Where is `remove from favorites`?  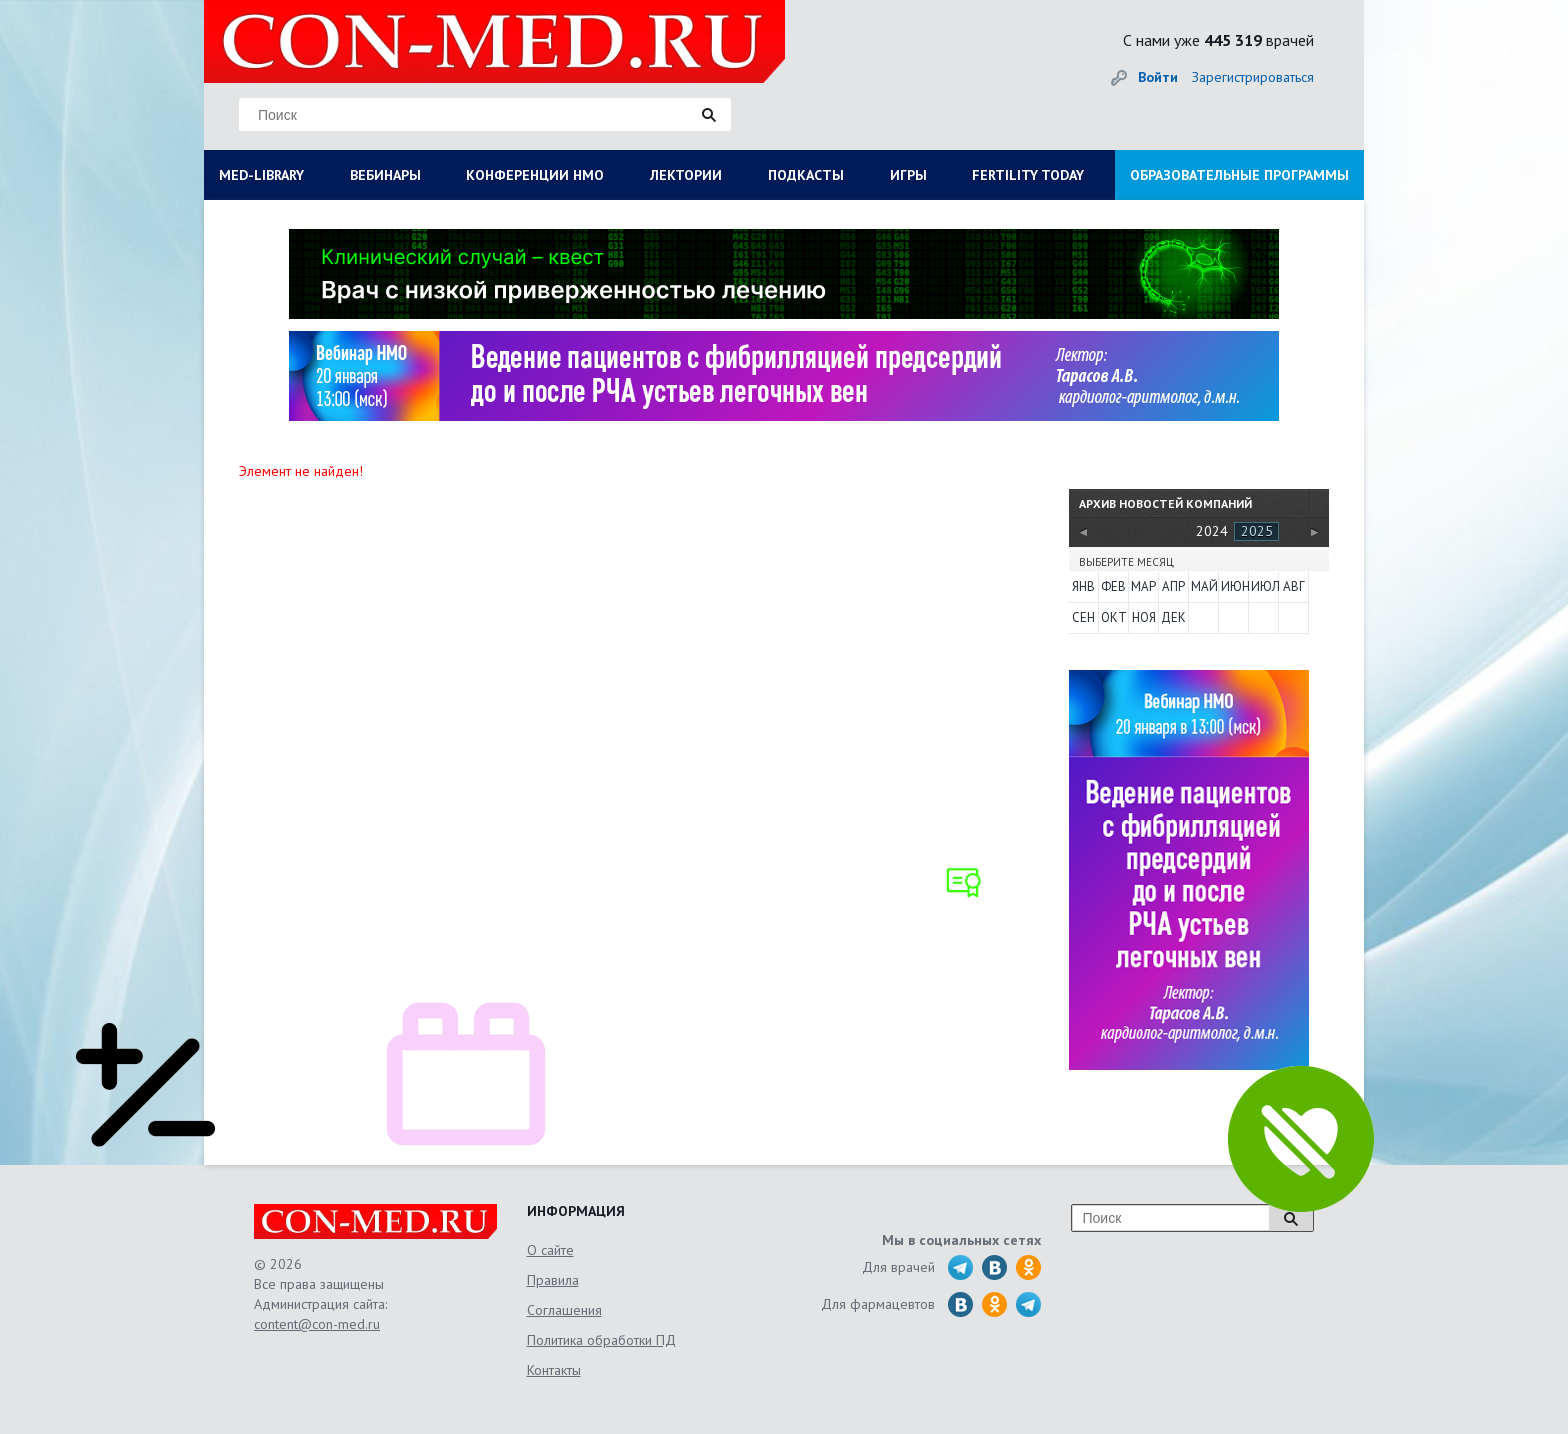
remove from favorites is located at coordinates (1301, 1139).